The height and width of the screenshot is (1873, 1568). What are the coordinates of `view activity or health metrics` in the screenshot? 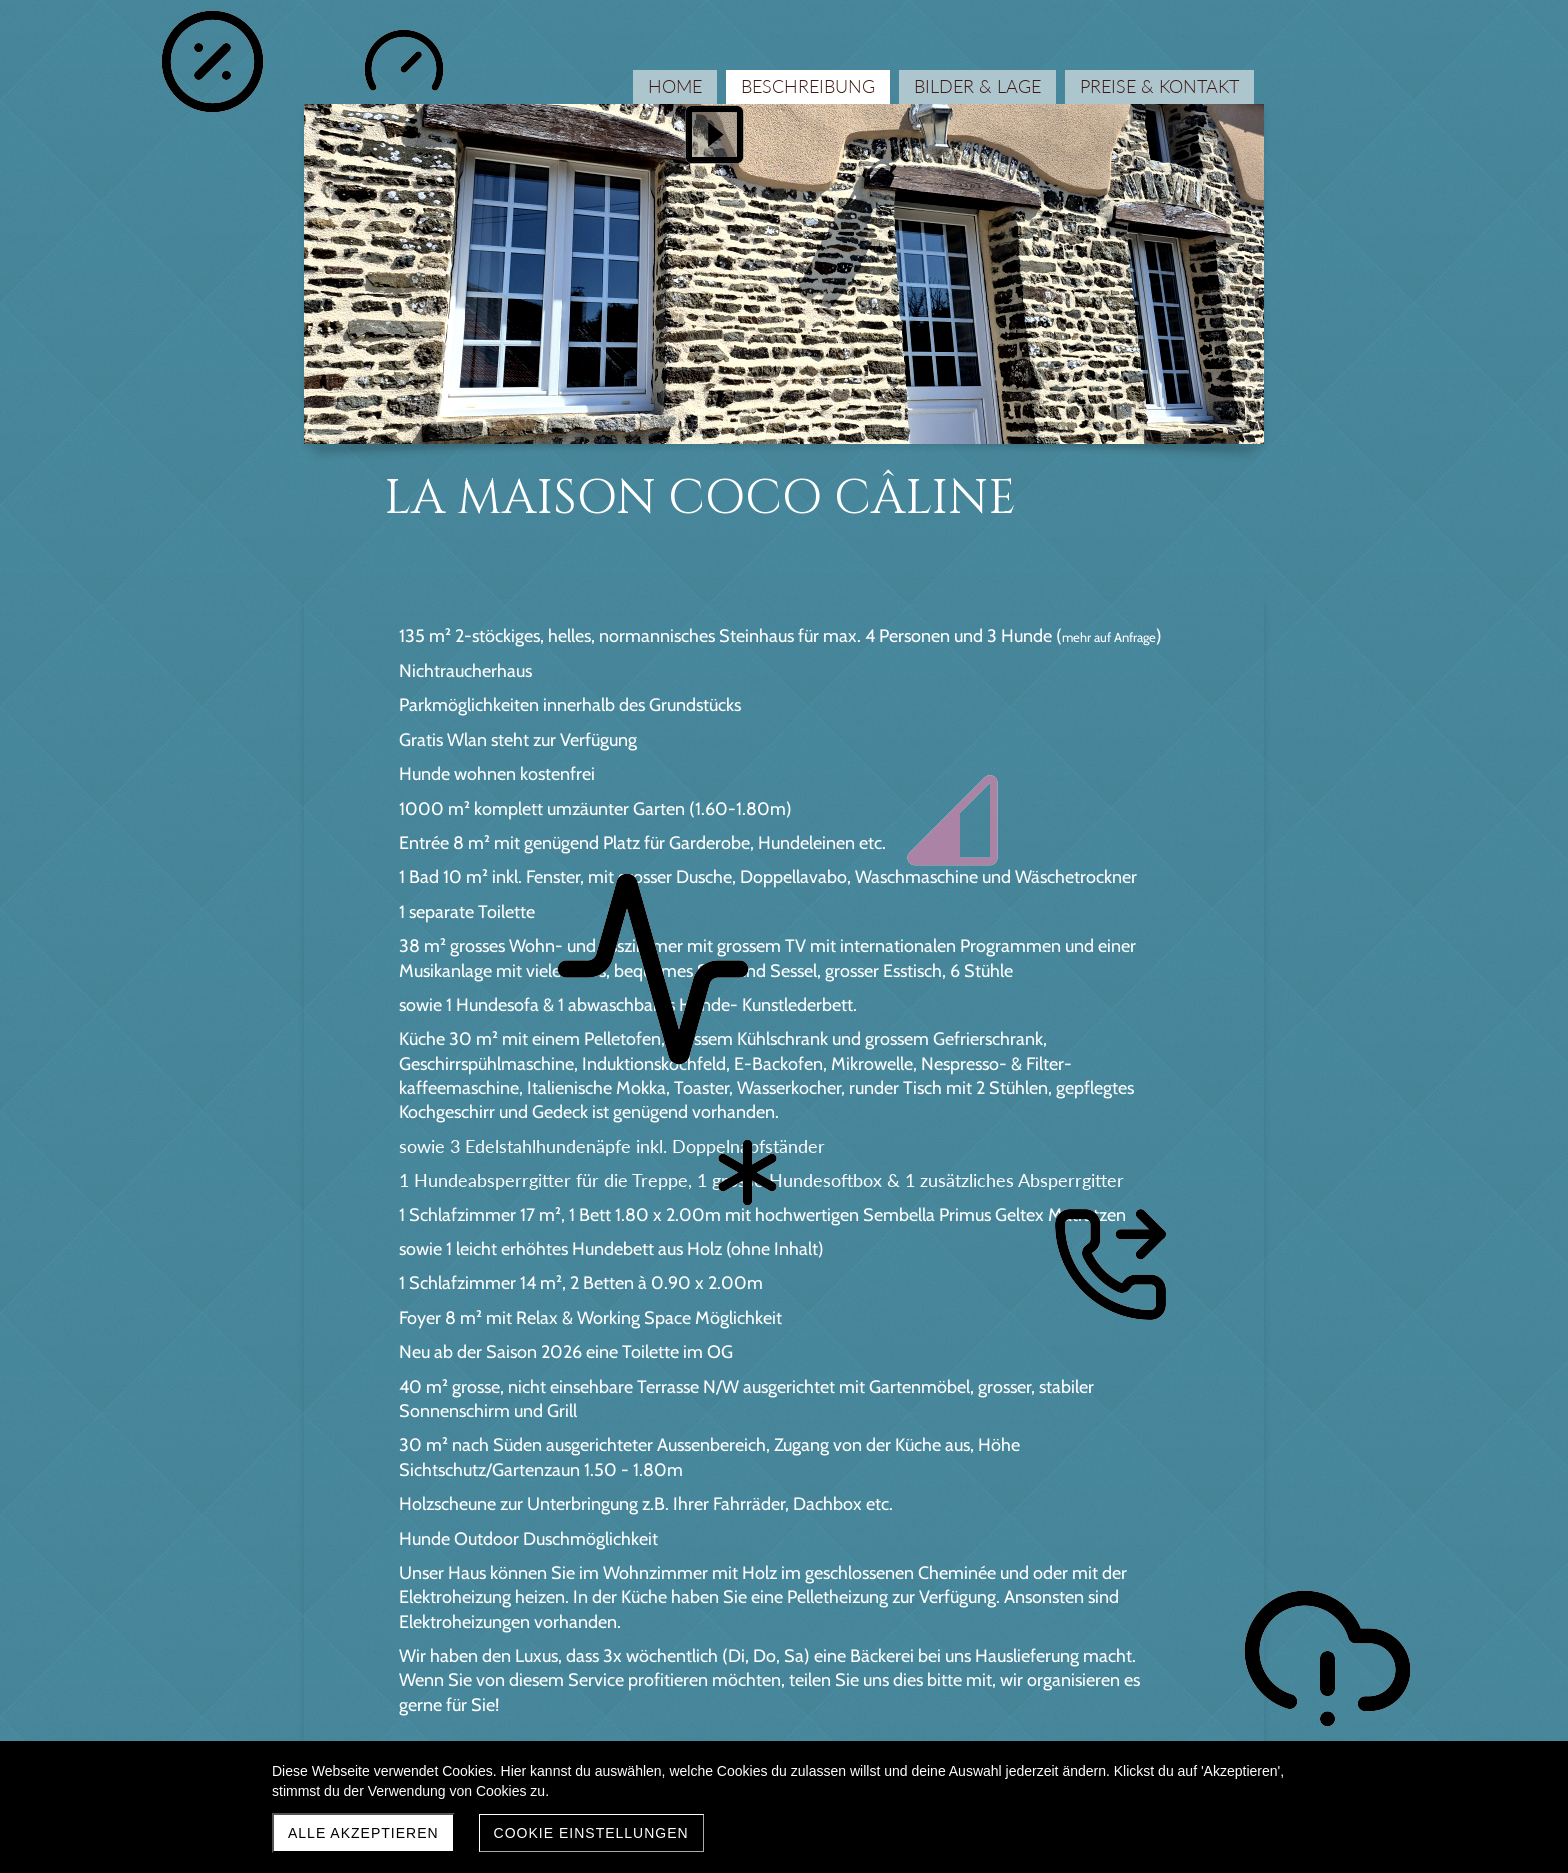 It's located at (653, 969).